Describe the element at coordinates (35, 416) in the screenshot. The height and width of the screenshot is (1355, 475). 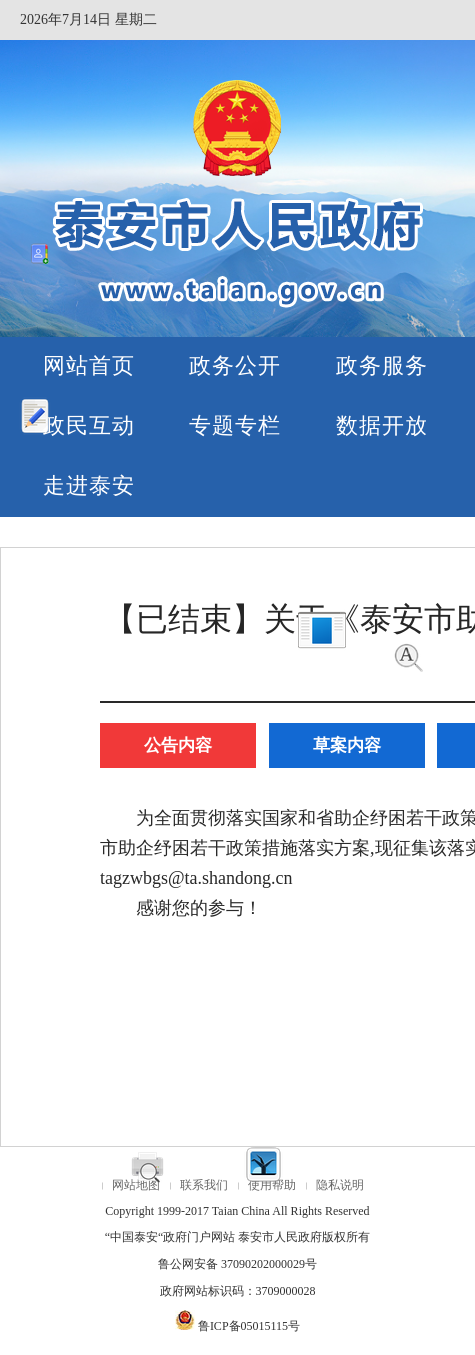
I see `open the text editor application` at that location.